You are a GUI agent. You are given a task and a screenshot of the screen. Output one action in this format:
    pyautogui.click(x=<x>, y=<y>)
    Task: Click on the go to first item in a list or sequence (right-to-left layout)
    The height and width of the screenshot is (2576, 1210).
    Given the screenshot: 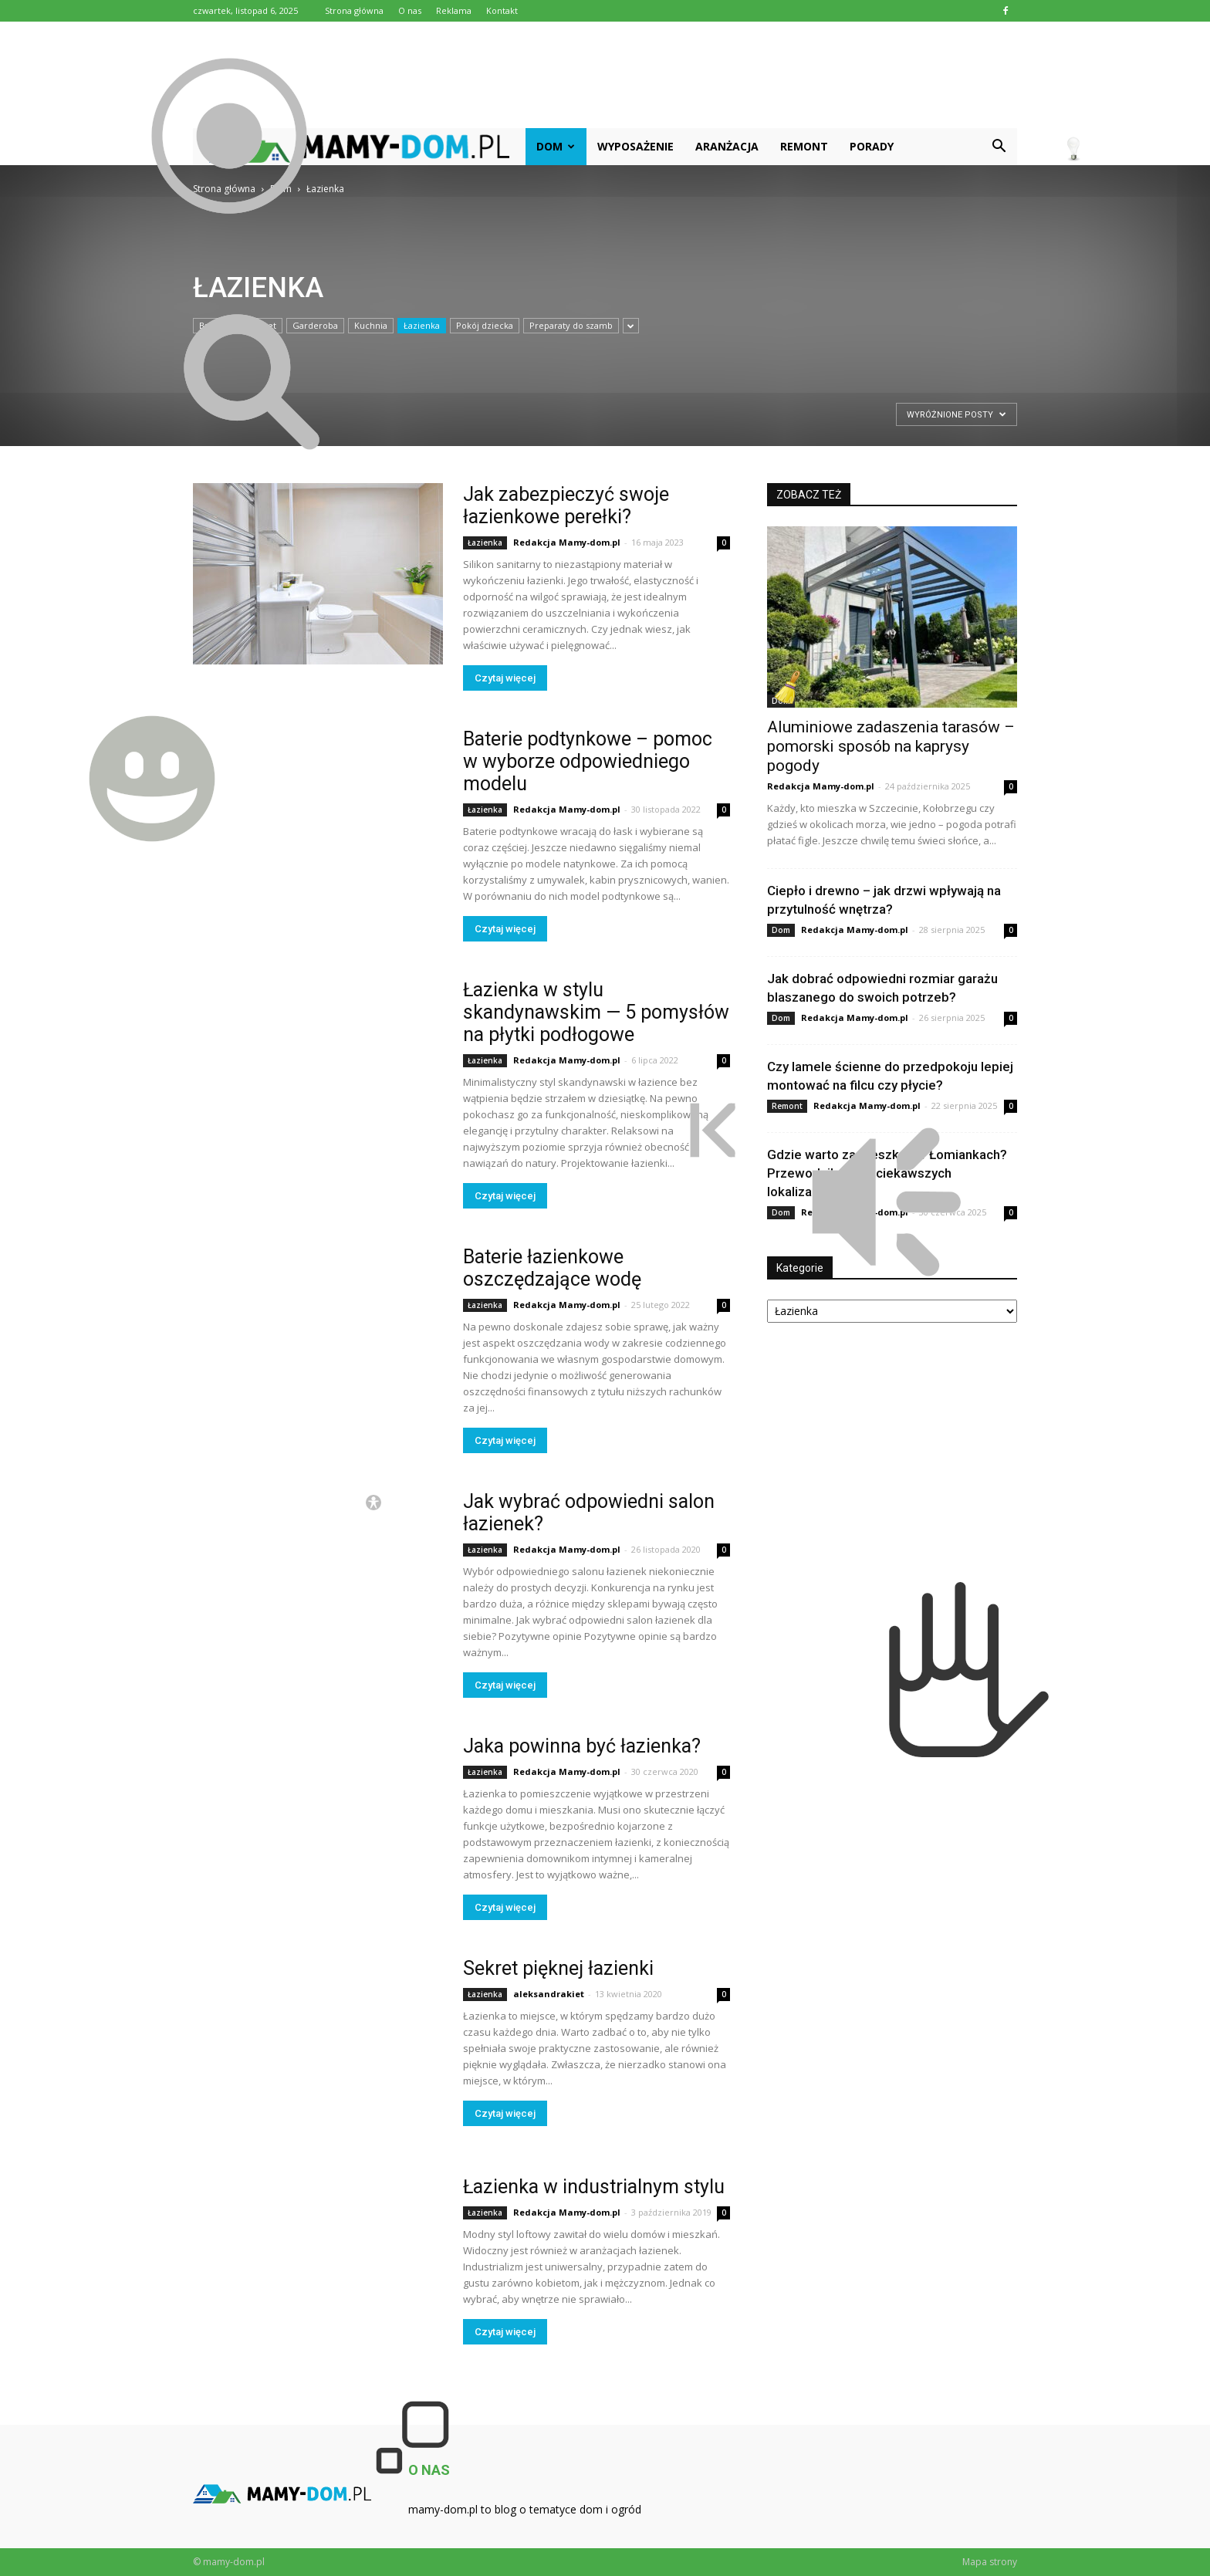 What is the action you would take?
    pyautogui.click(x=712, y=1130)
    